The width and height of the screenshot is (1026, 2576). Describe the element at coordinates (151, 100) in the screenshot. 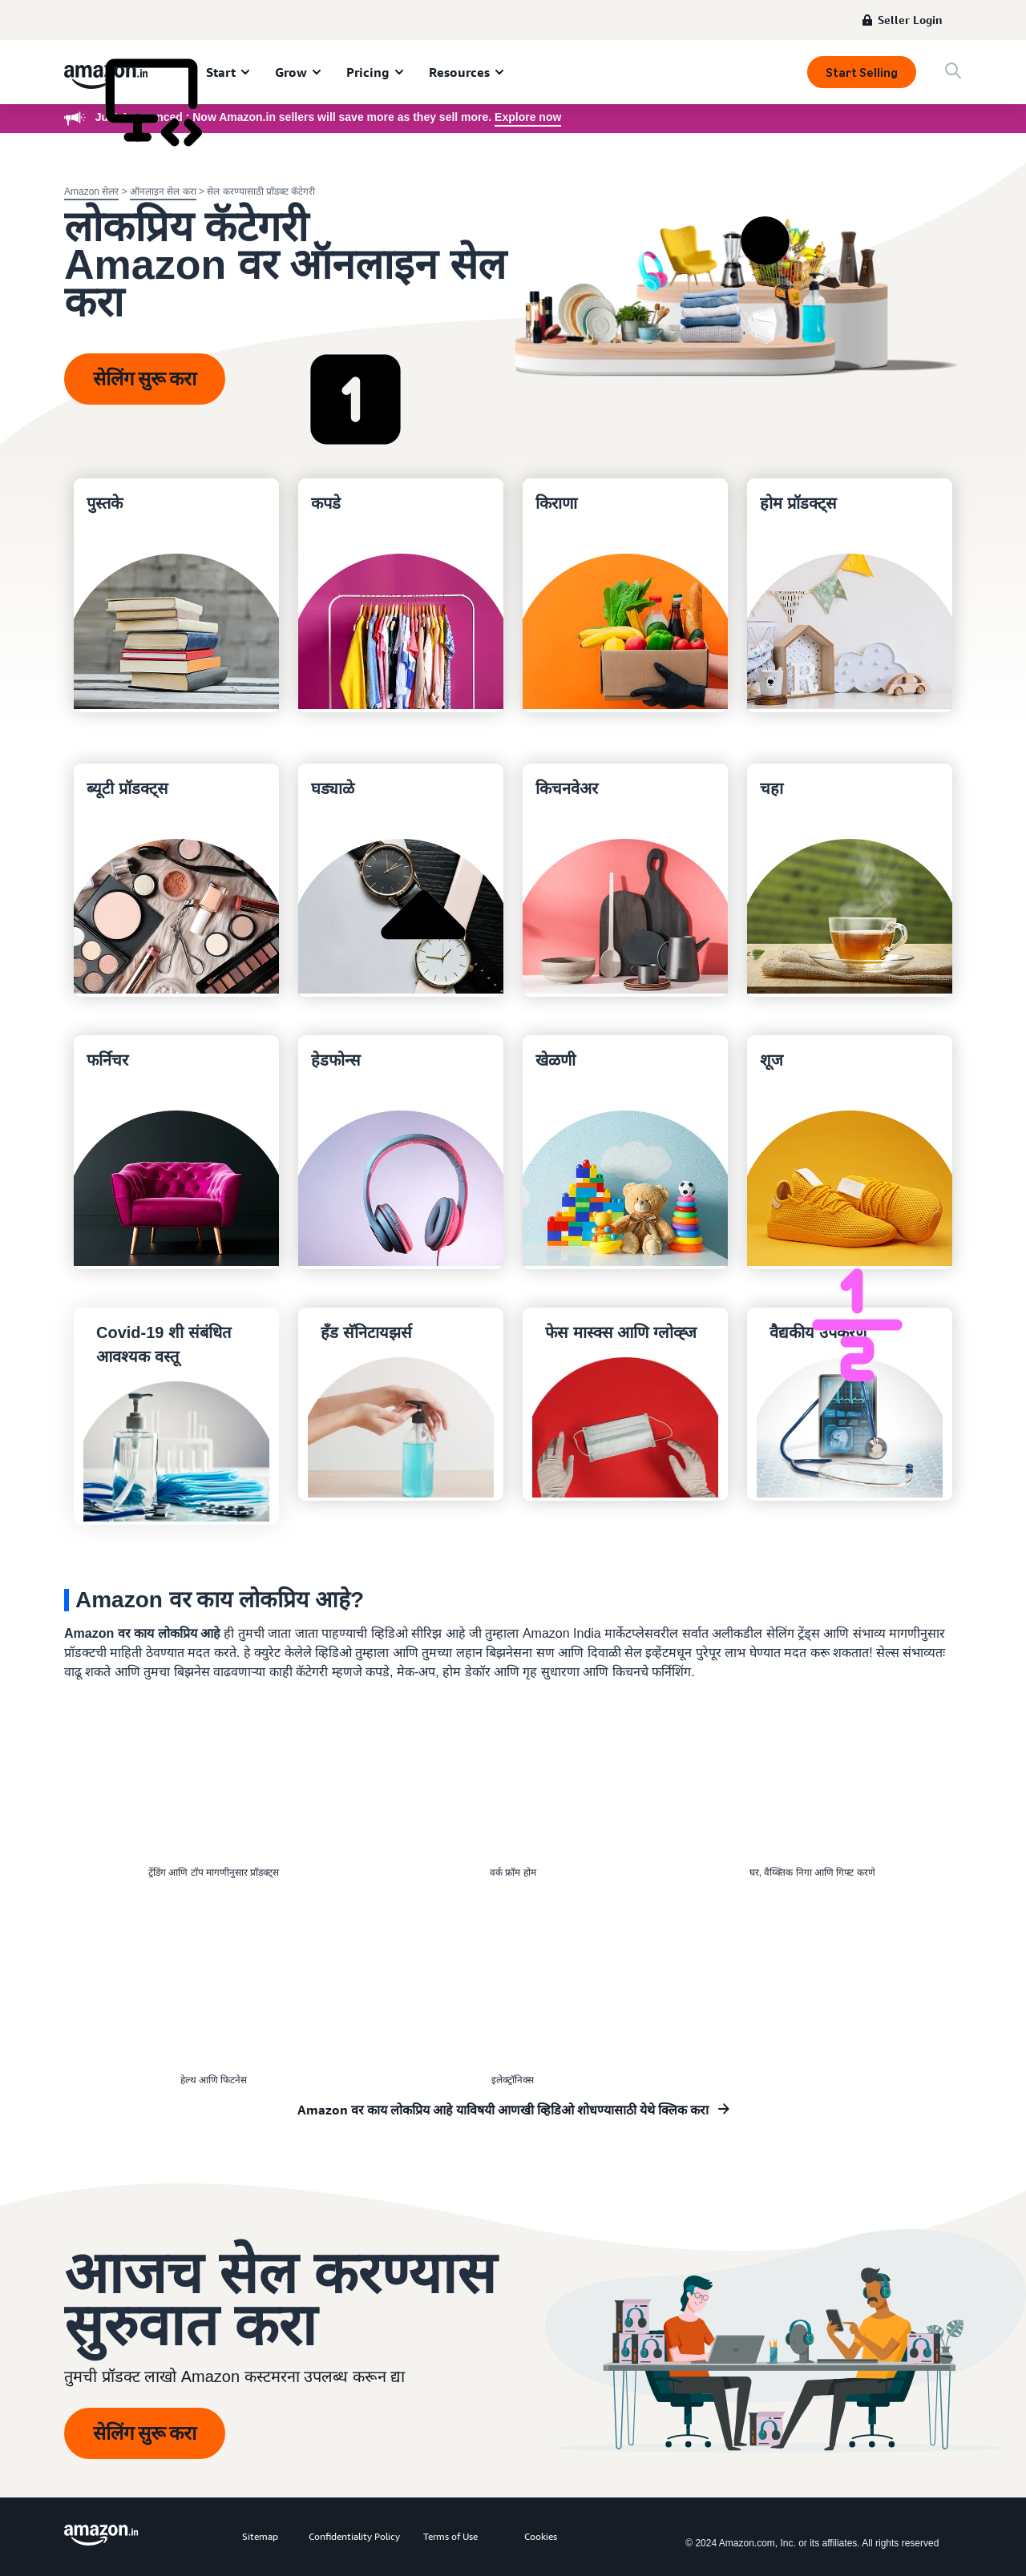

I see `access desktop development environment` at that location.